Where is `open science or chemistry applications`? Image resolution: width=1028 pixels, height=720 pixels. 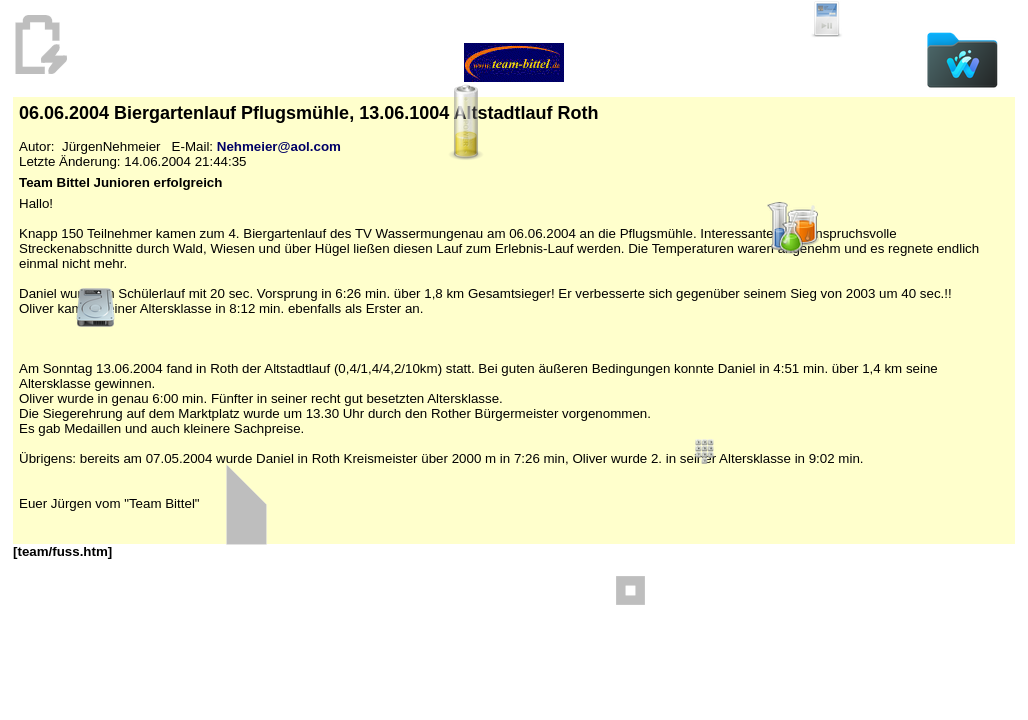
open science or chemistry applications is located at coordinates (793, 228).